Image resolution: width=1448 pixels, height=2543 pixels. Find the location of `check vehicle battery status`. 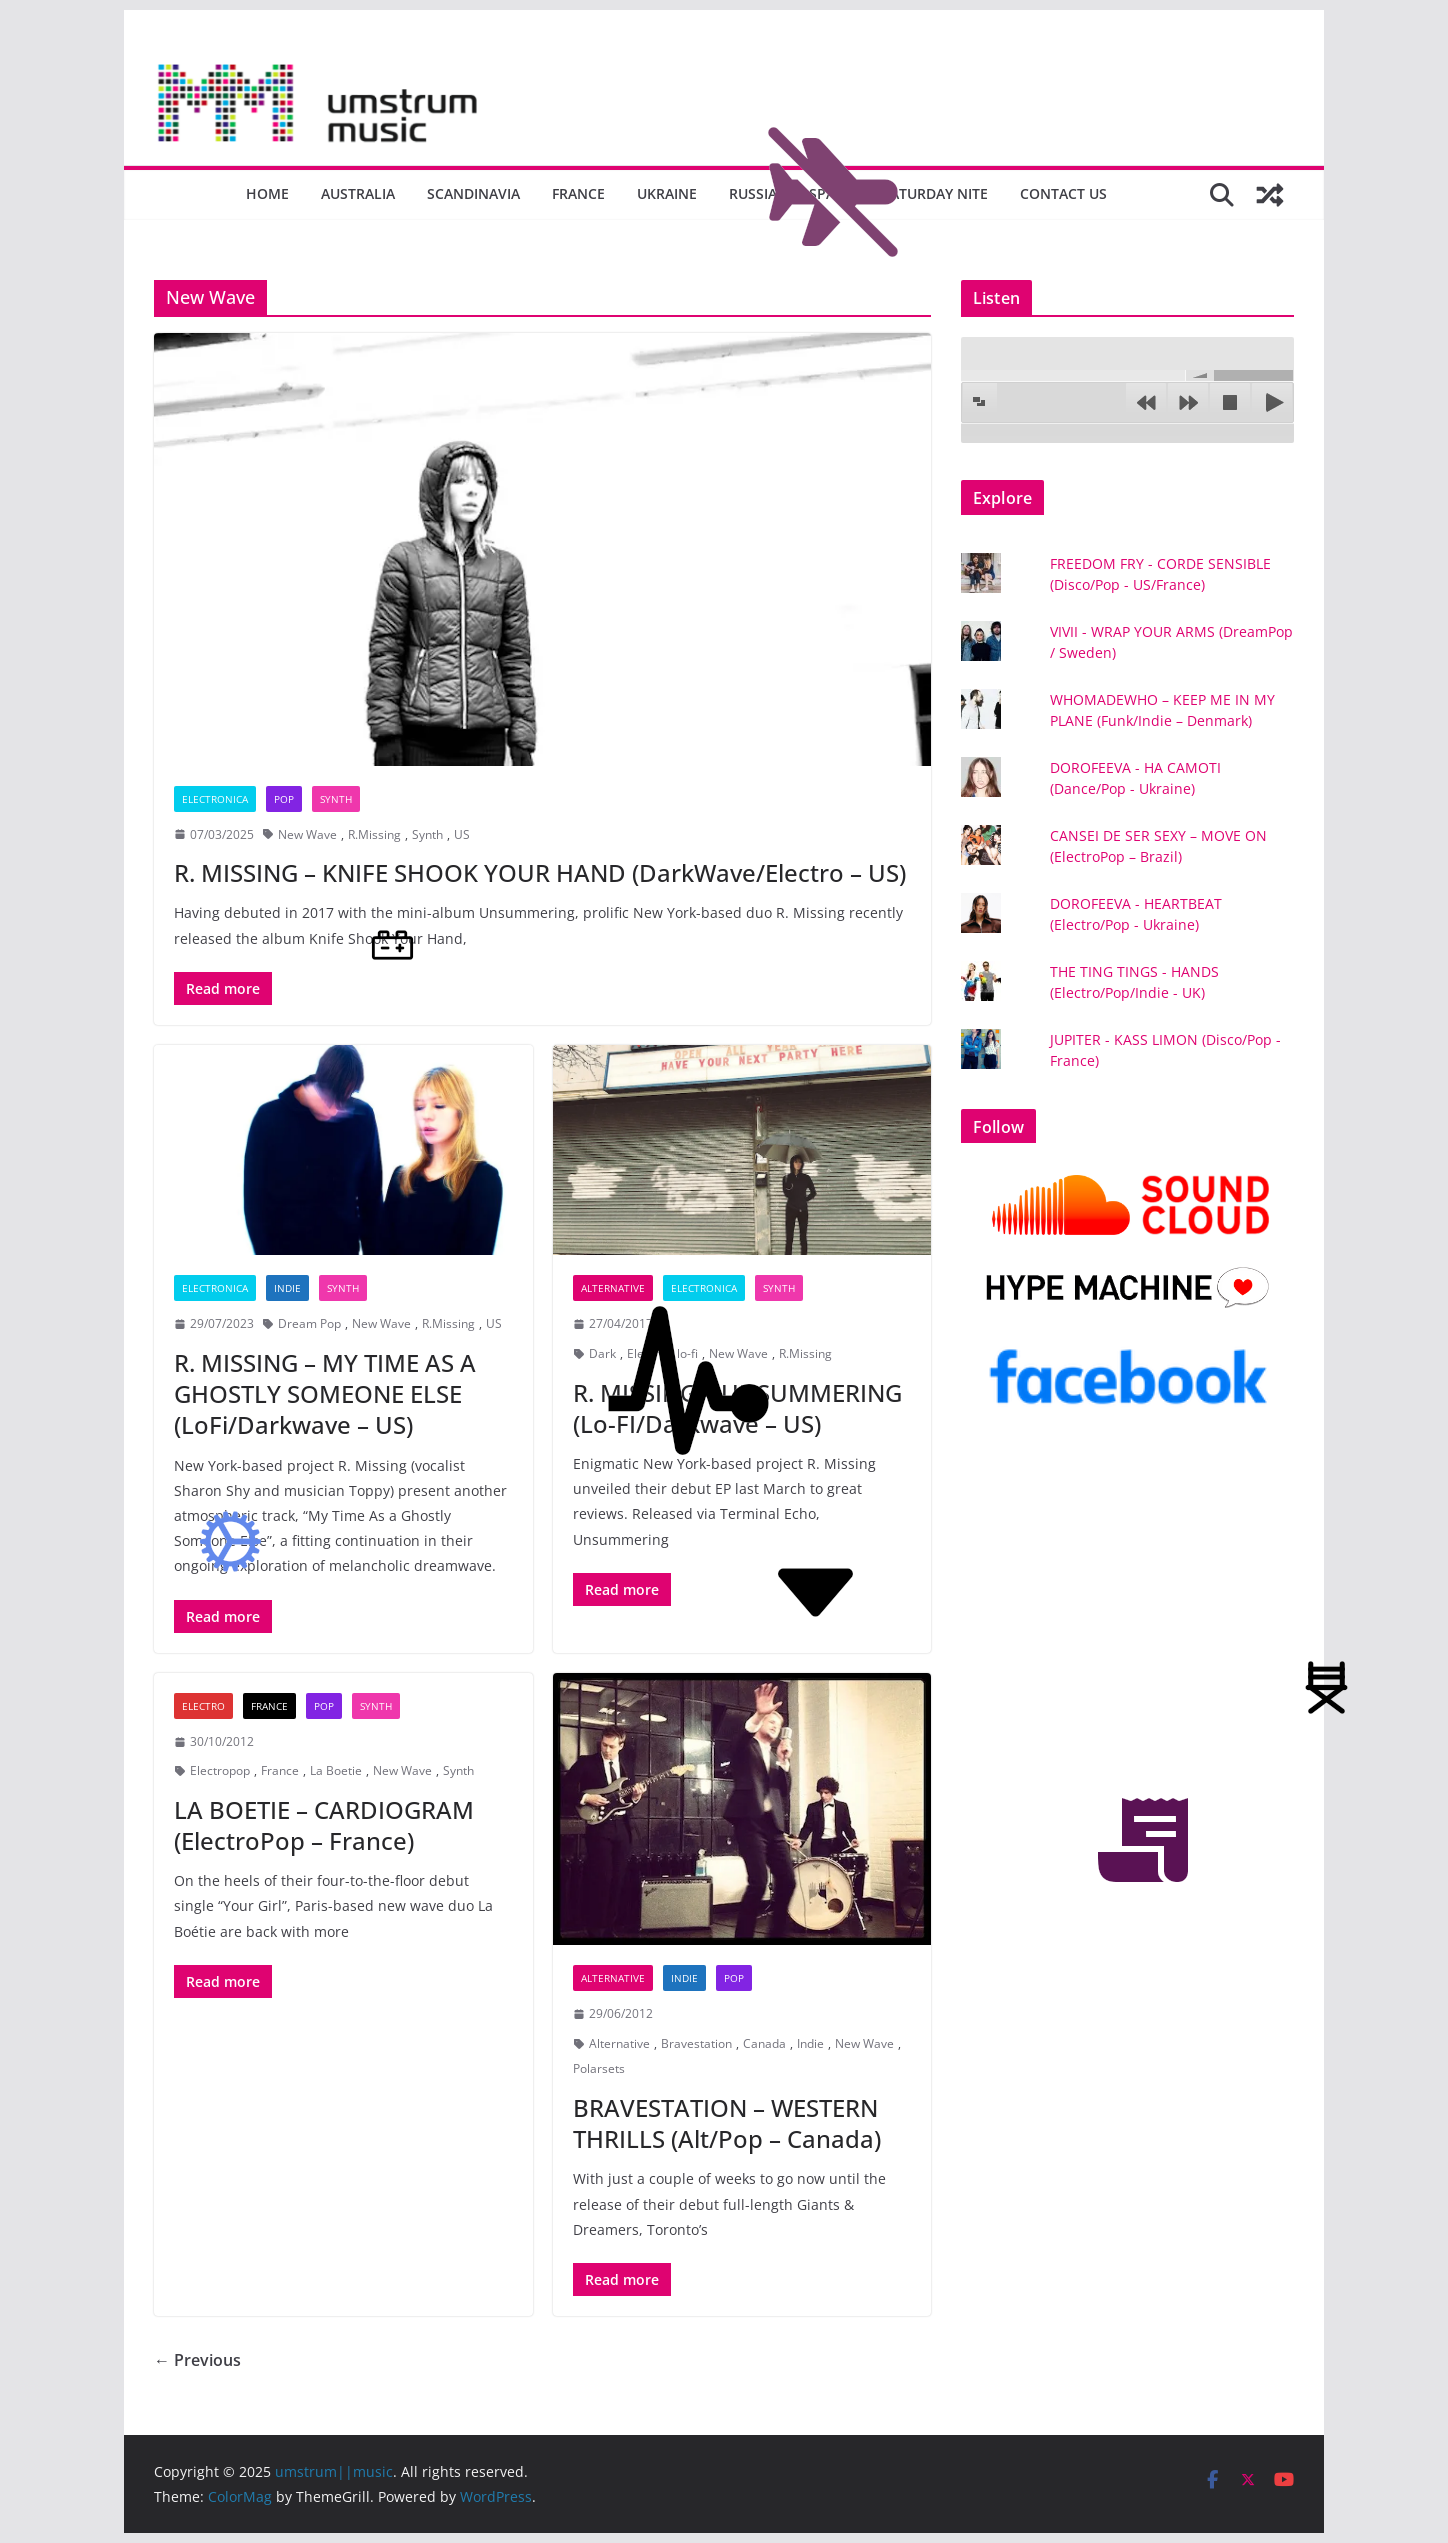

check vehicle battery status is located at coordinates (392, 946).